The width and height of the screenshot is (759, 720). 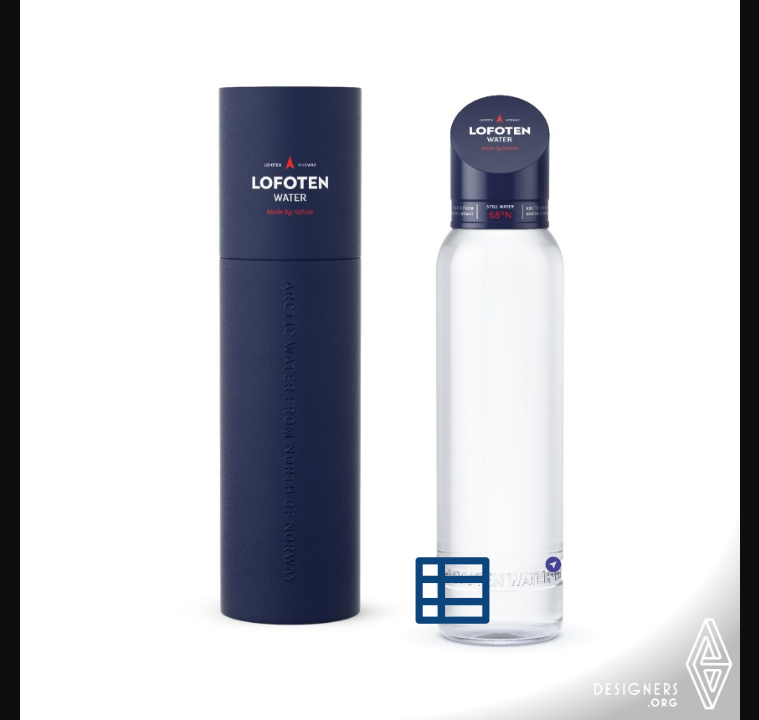 I want to click on open discover or explore feature, so click(x=552, y=564).